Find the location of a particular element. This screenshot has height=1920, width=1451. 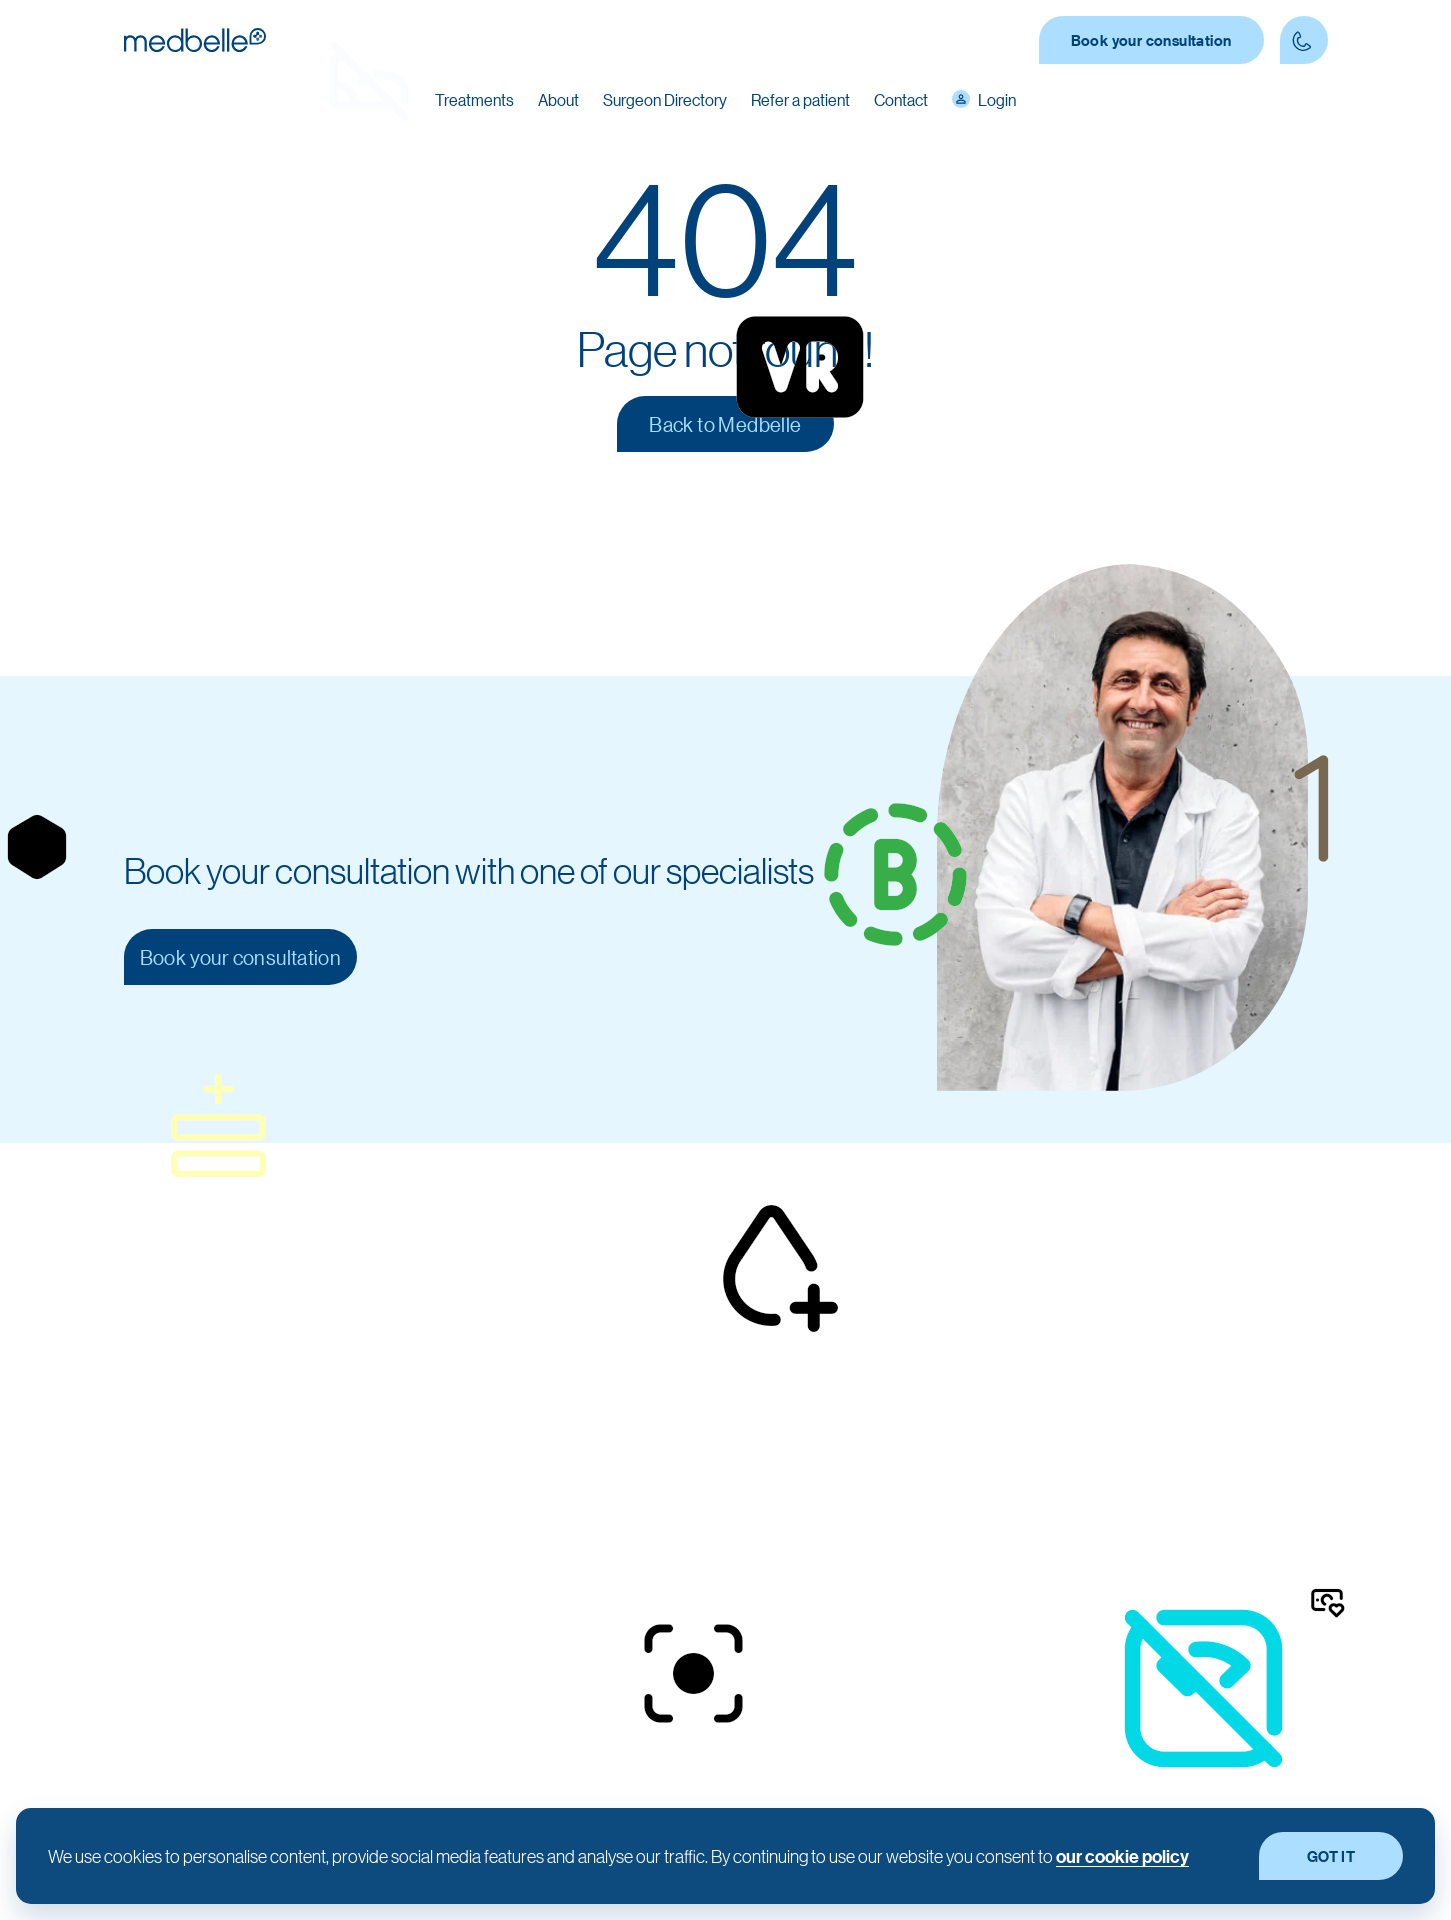

indicates scaling or resizing is disabled is located at coordinates (1203, 1688).